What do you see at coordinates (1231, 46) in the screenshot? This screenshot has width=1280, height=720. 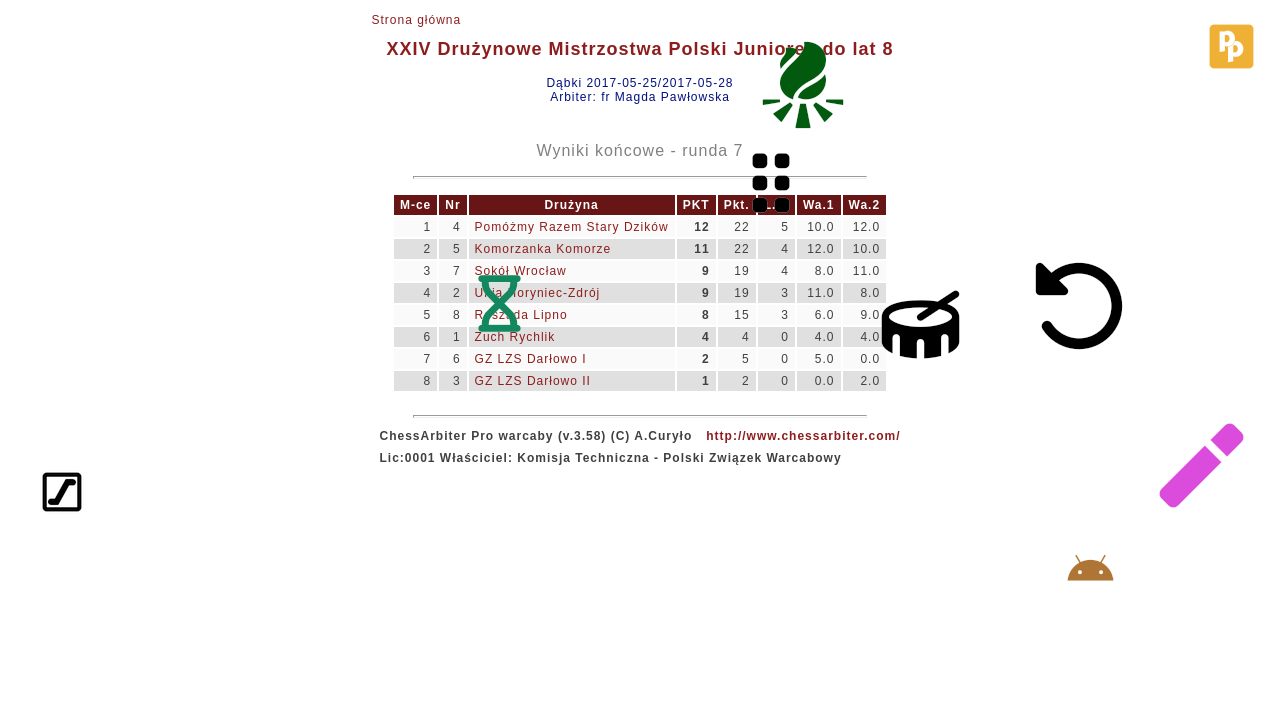 I see `pied piper company logo` at bounding box center [1231, 46].